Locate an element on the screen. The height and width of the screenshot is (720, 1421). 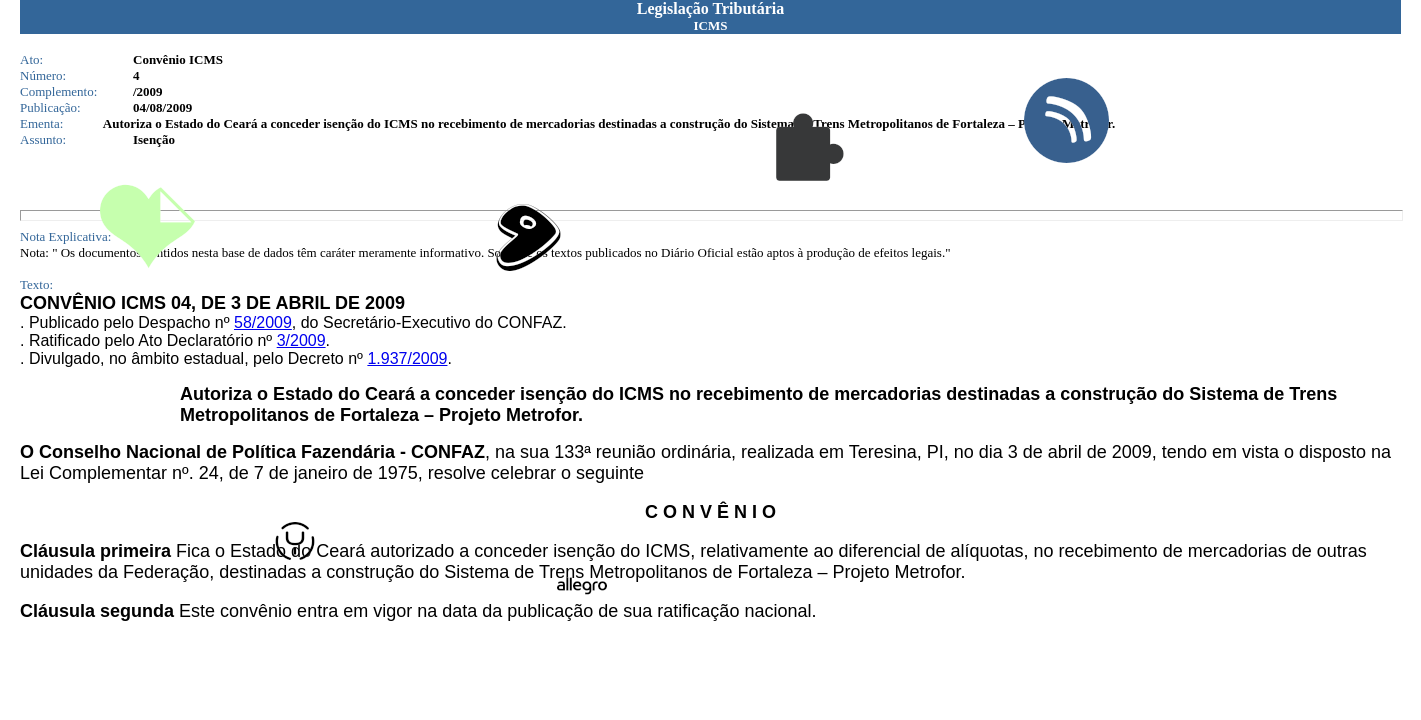
bity cryptocurrency exchange logo is located at coordinates (295, 542).